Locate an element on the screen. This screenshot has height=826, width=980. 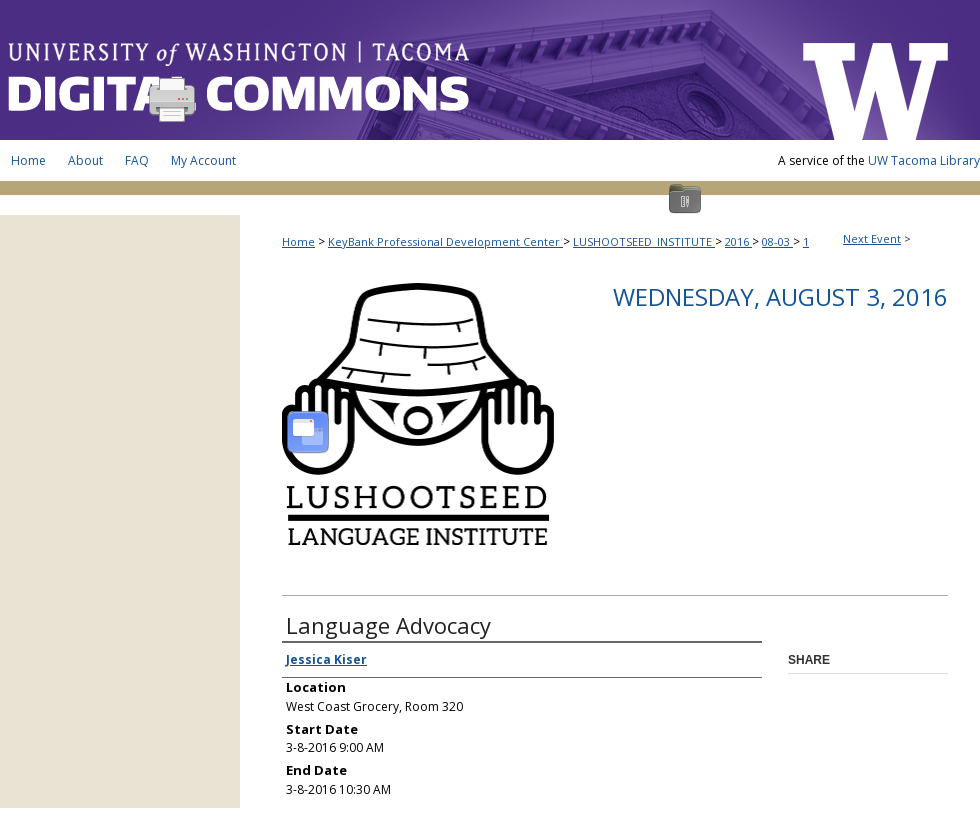
open templates folder is located at coordinates (685, 198).